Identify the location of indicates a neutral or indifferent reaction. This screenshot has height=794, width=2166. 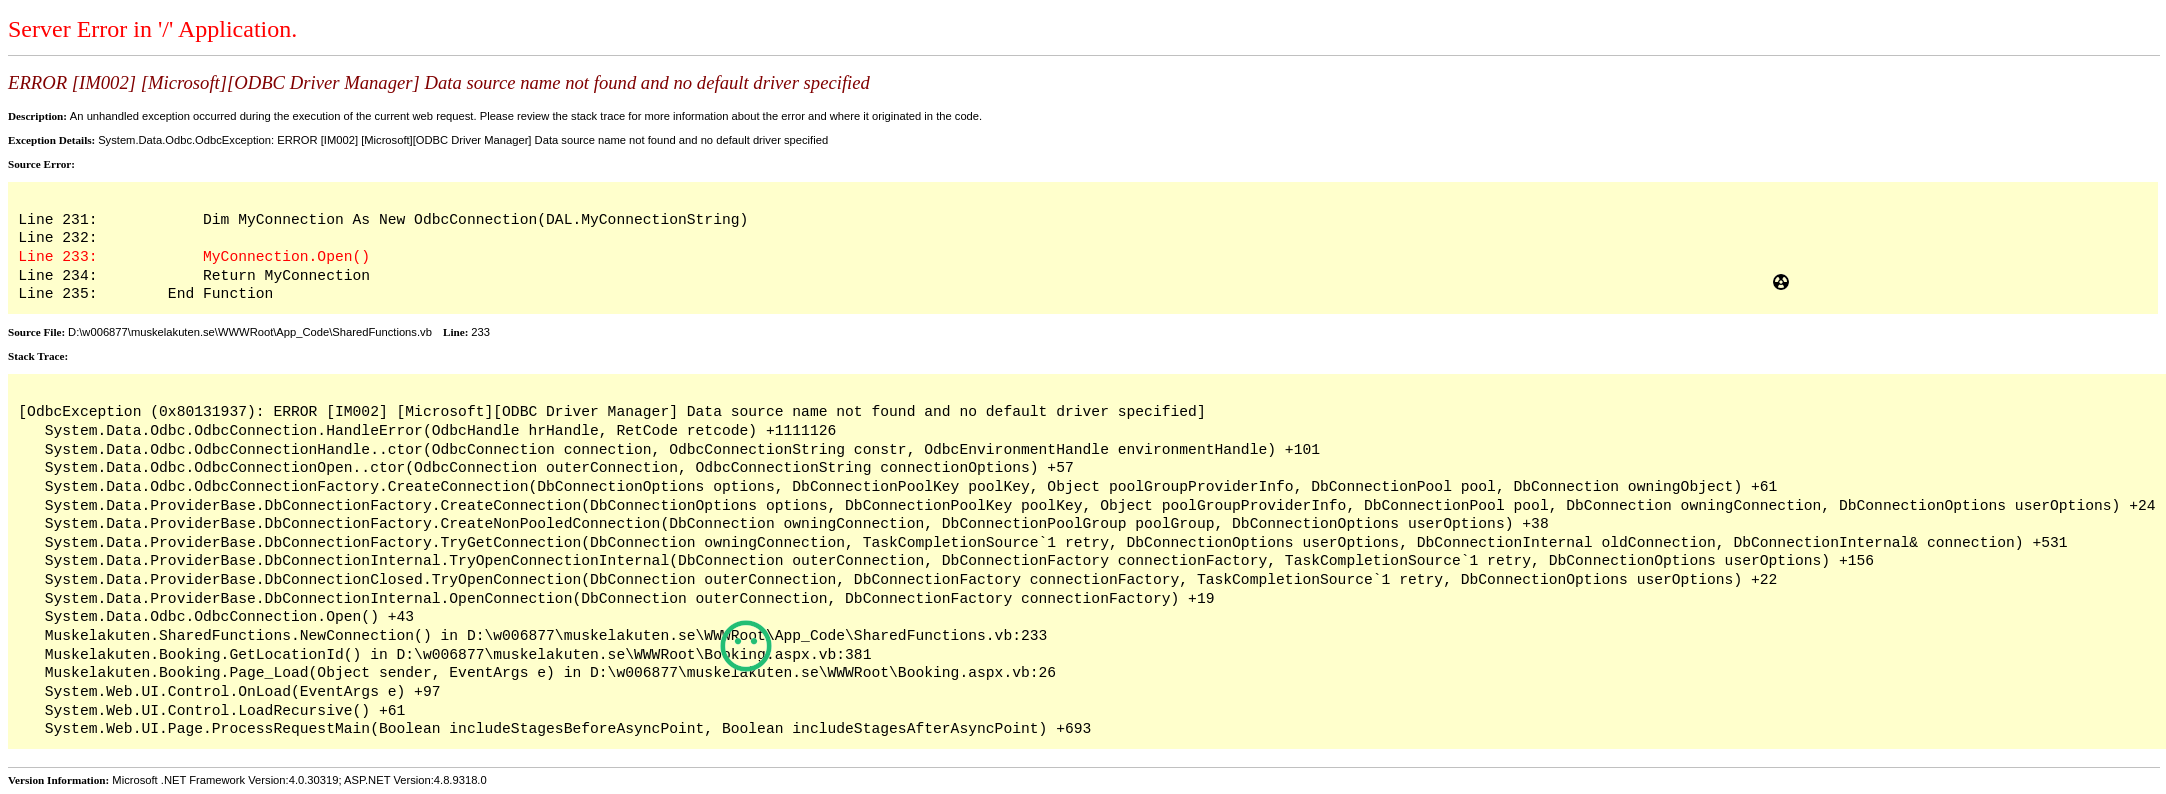
(746, 646).